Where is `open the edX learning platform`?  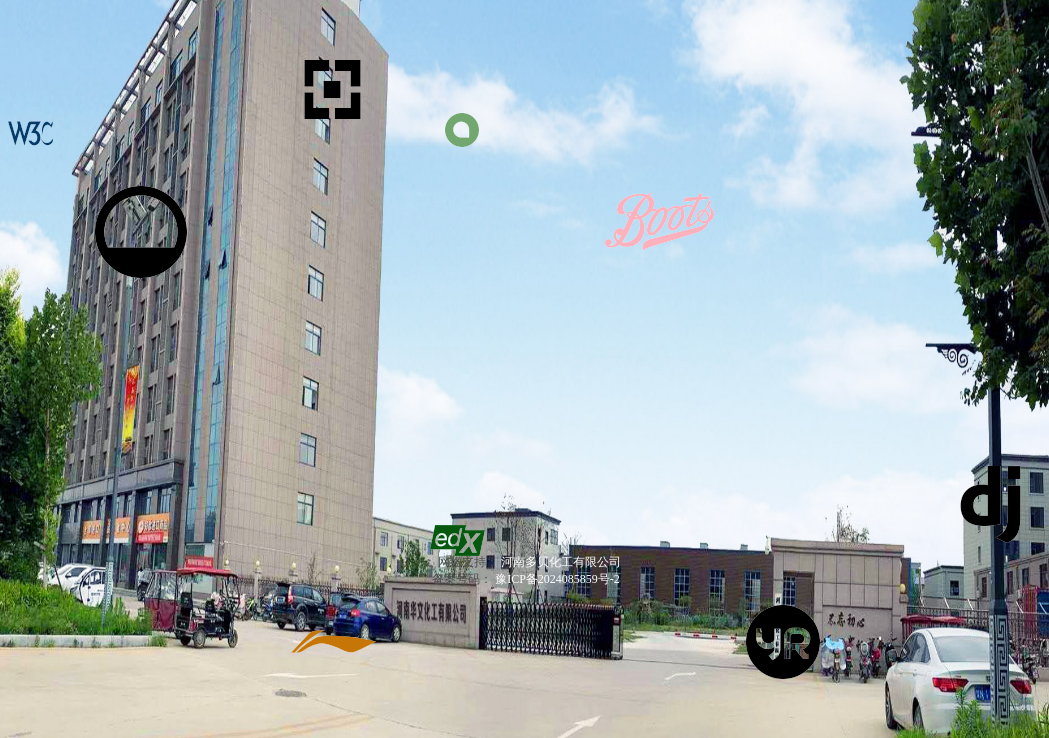 open the edX learning platform is located at coordinates (457, 540).